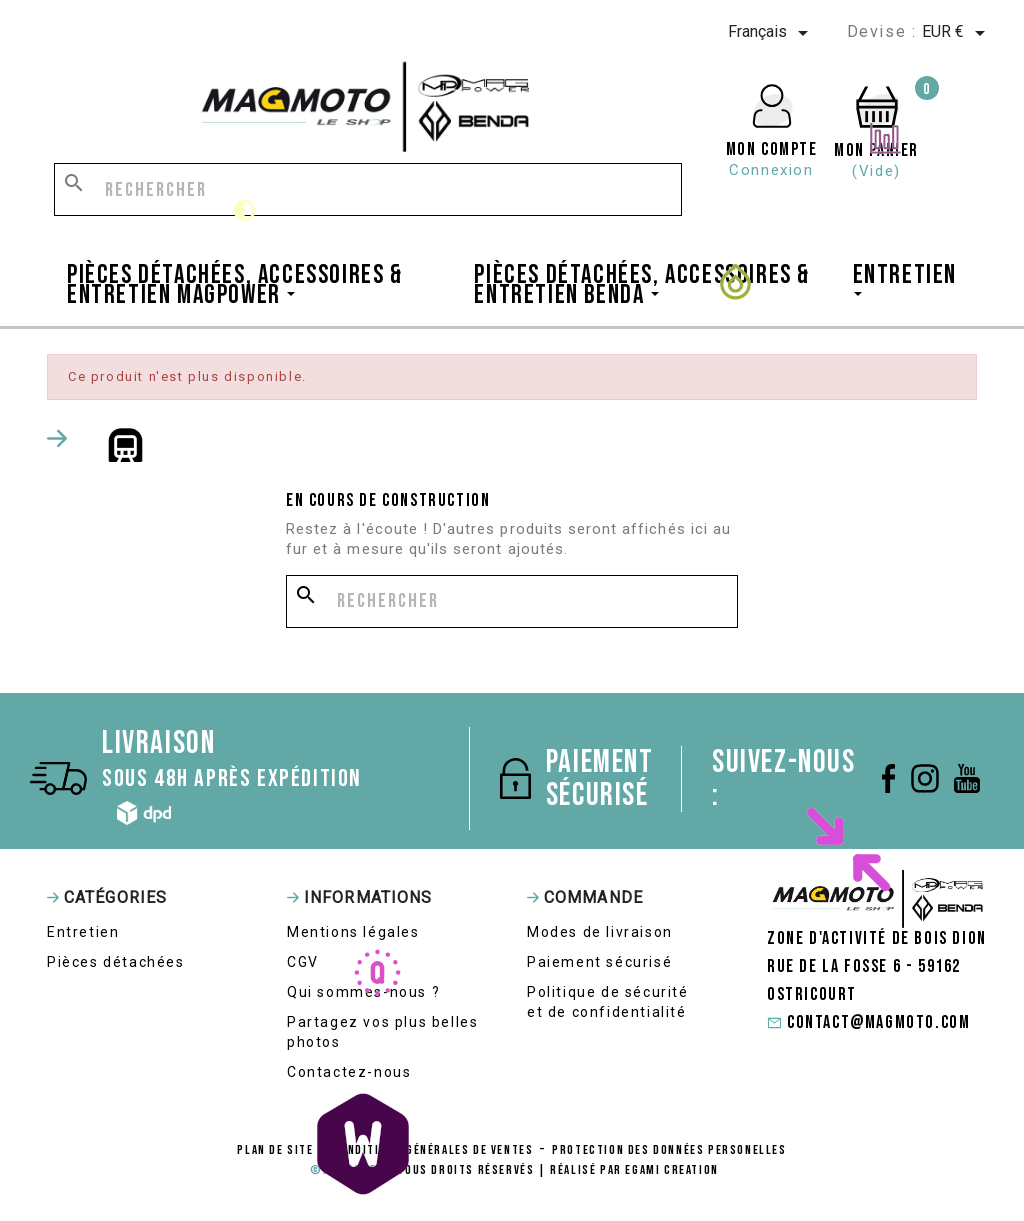 This screenshot has height=1221, width=1024. What do you see at coordinates (244, 210) in the screenshot?
I see `toggle between light and dark mode` at bounding box center [244, 210].